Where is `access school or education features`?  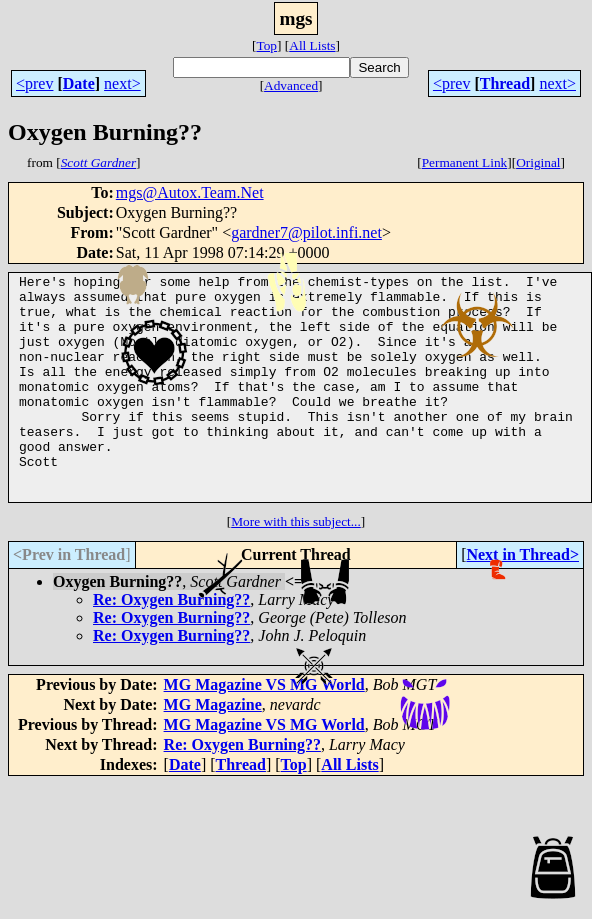
access school or education features is located at coordinates (553, 867).